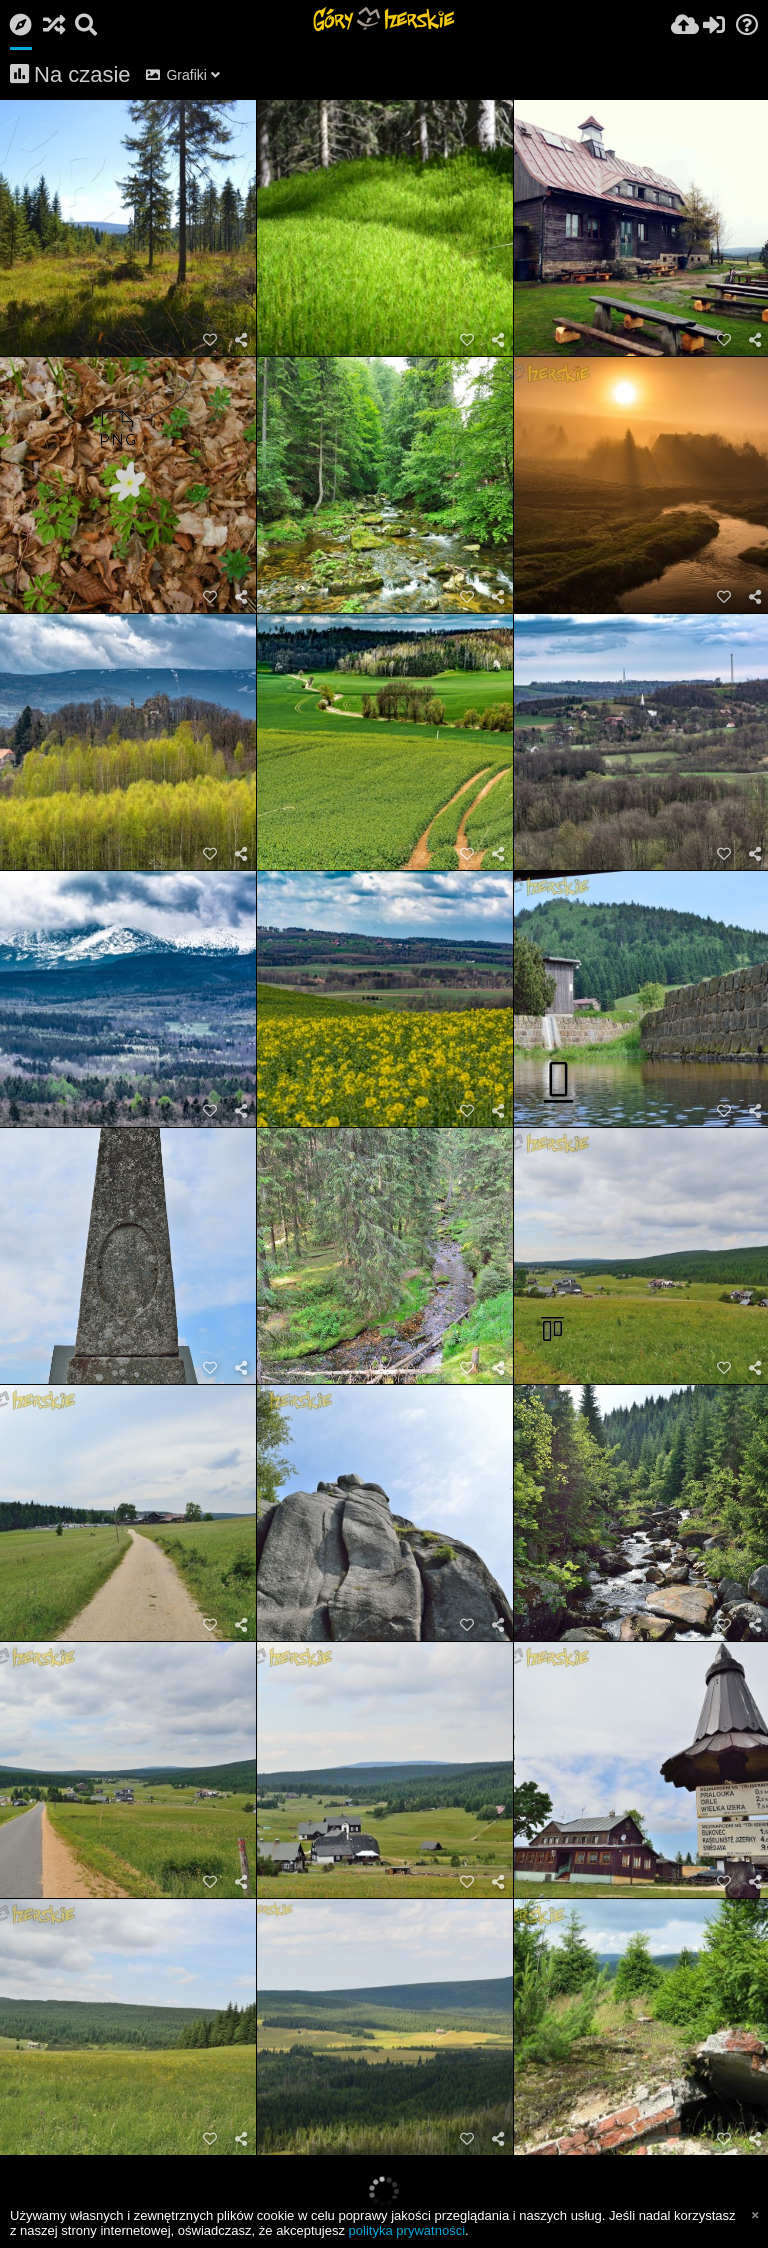  Describe the element at coordinates (558, 1081) in the screenshot. I see `align object to bottom edge` at that location.